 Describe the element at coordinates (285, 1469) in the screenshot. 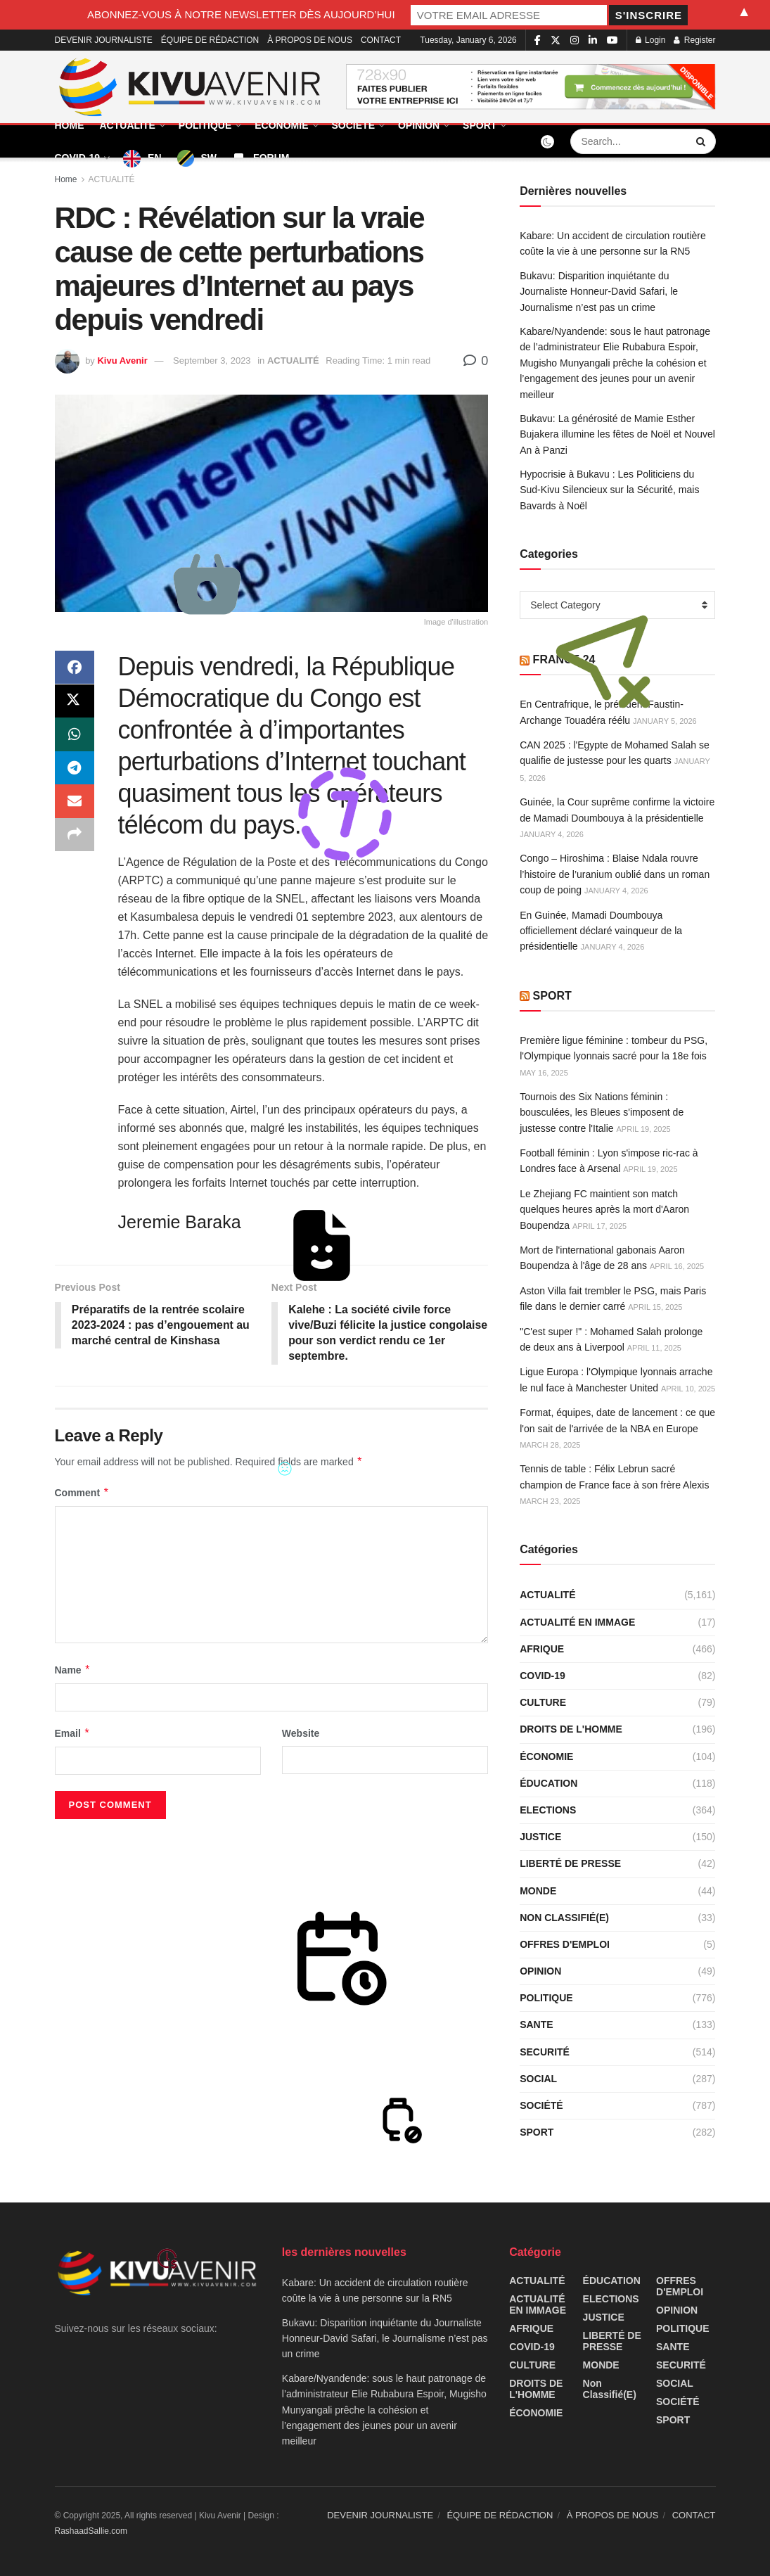

I see `indicates a nervous or anxious status` at that location.